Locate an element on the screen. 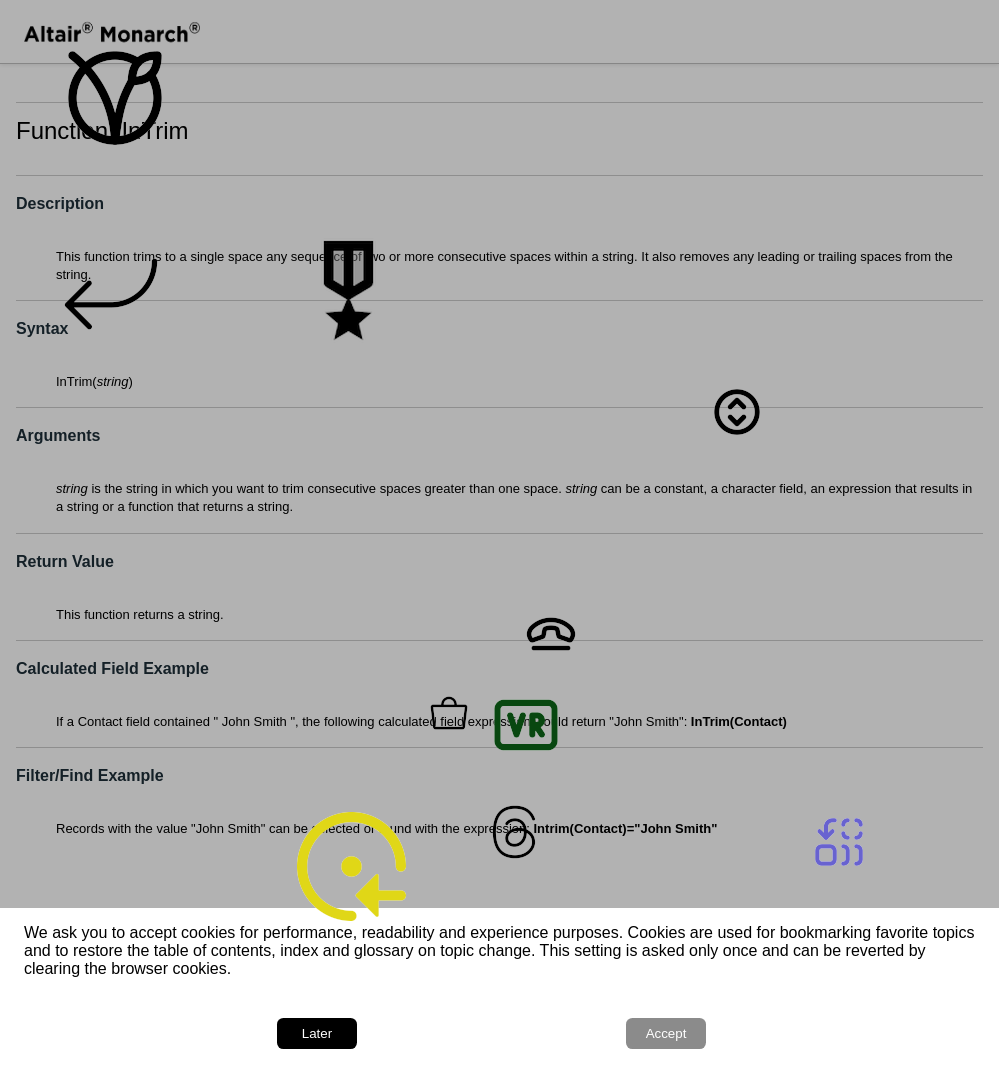  replace all matching instances in a document is located at coordinates (839, 842).